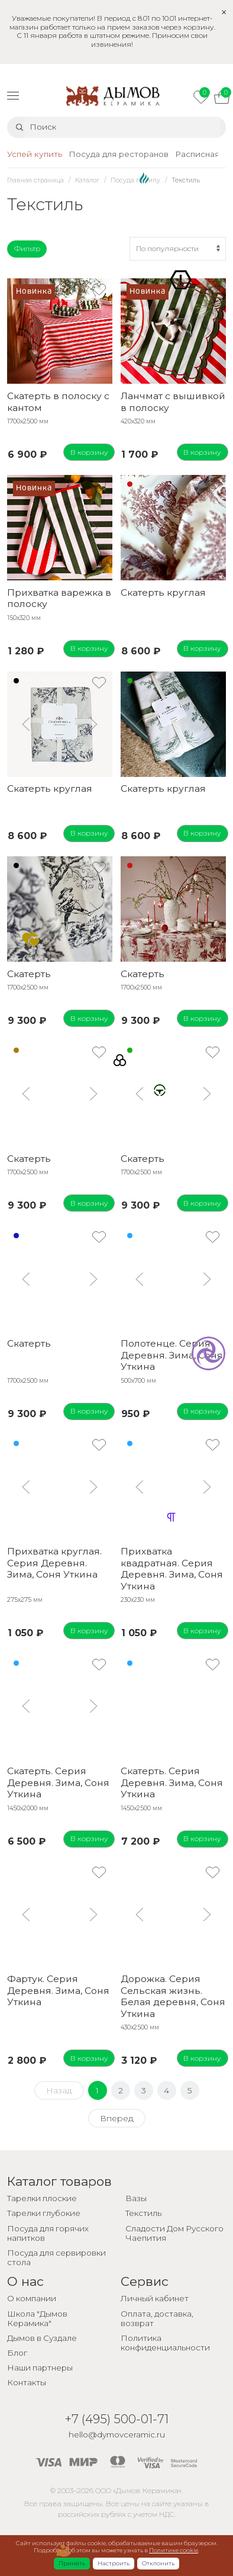 The height and width of the screenshot is (2576, 233). I want to click on insert a paragraph break, so click(171, 1517).